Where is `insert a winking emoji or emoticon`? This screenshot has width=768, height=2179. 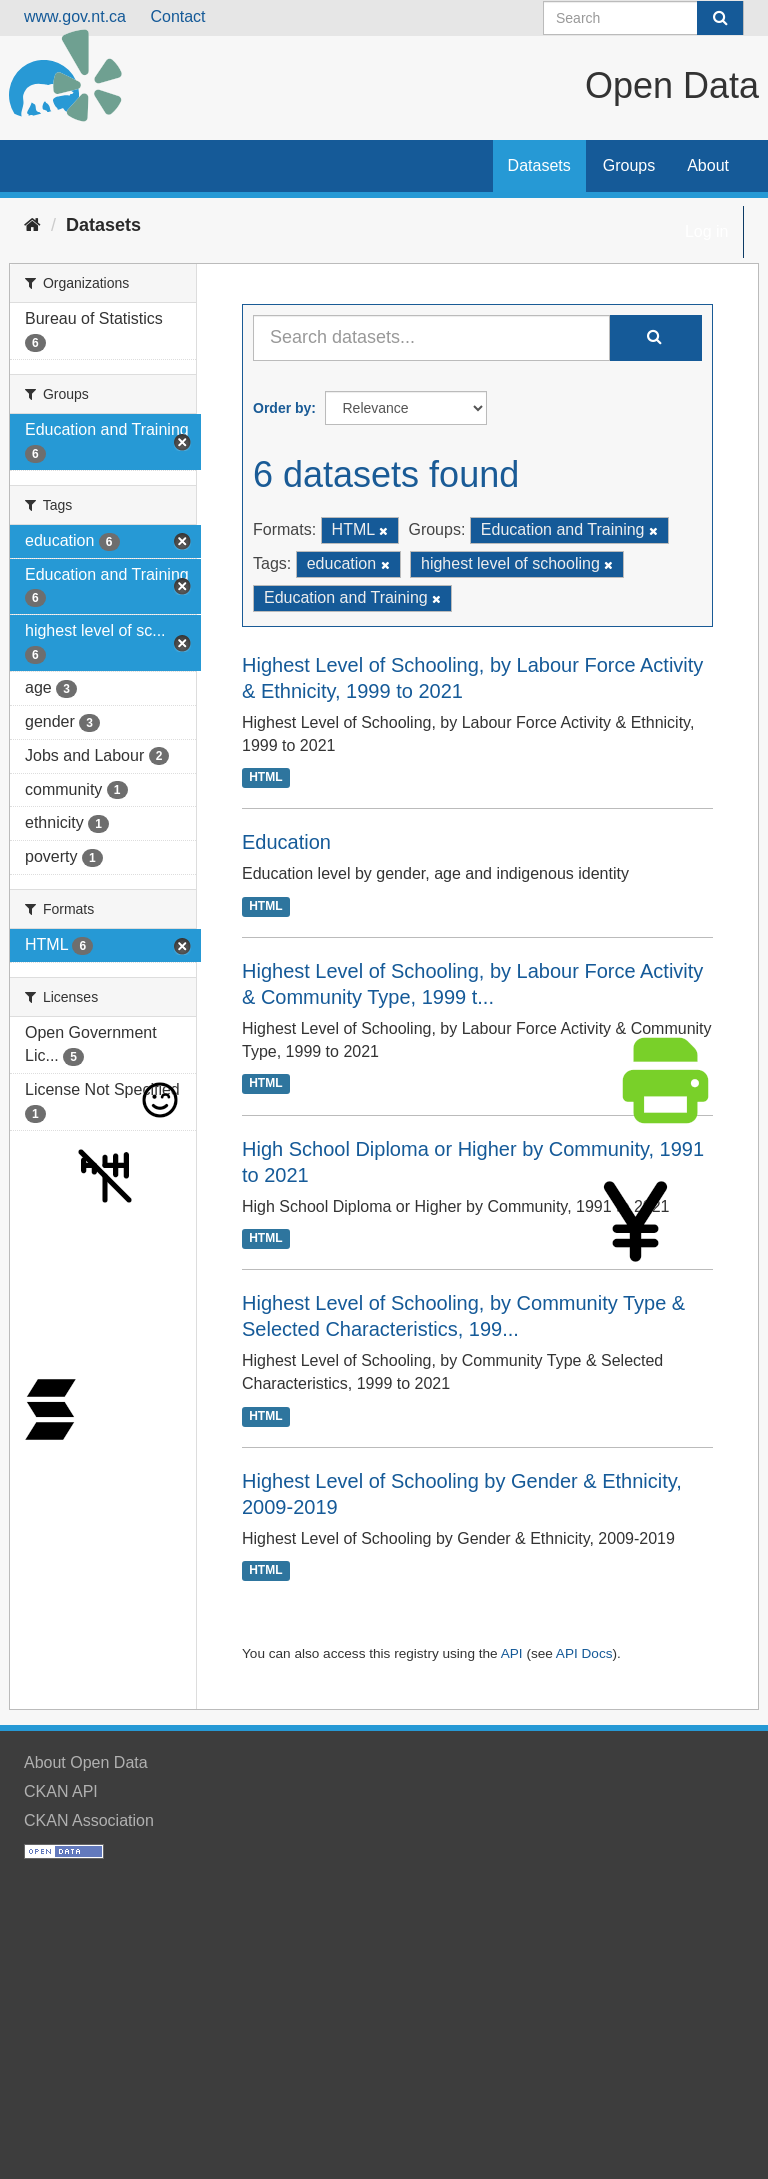 insert a winking emoji or emoticon is located at coordinates (160, 1100).